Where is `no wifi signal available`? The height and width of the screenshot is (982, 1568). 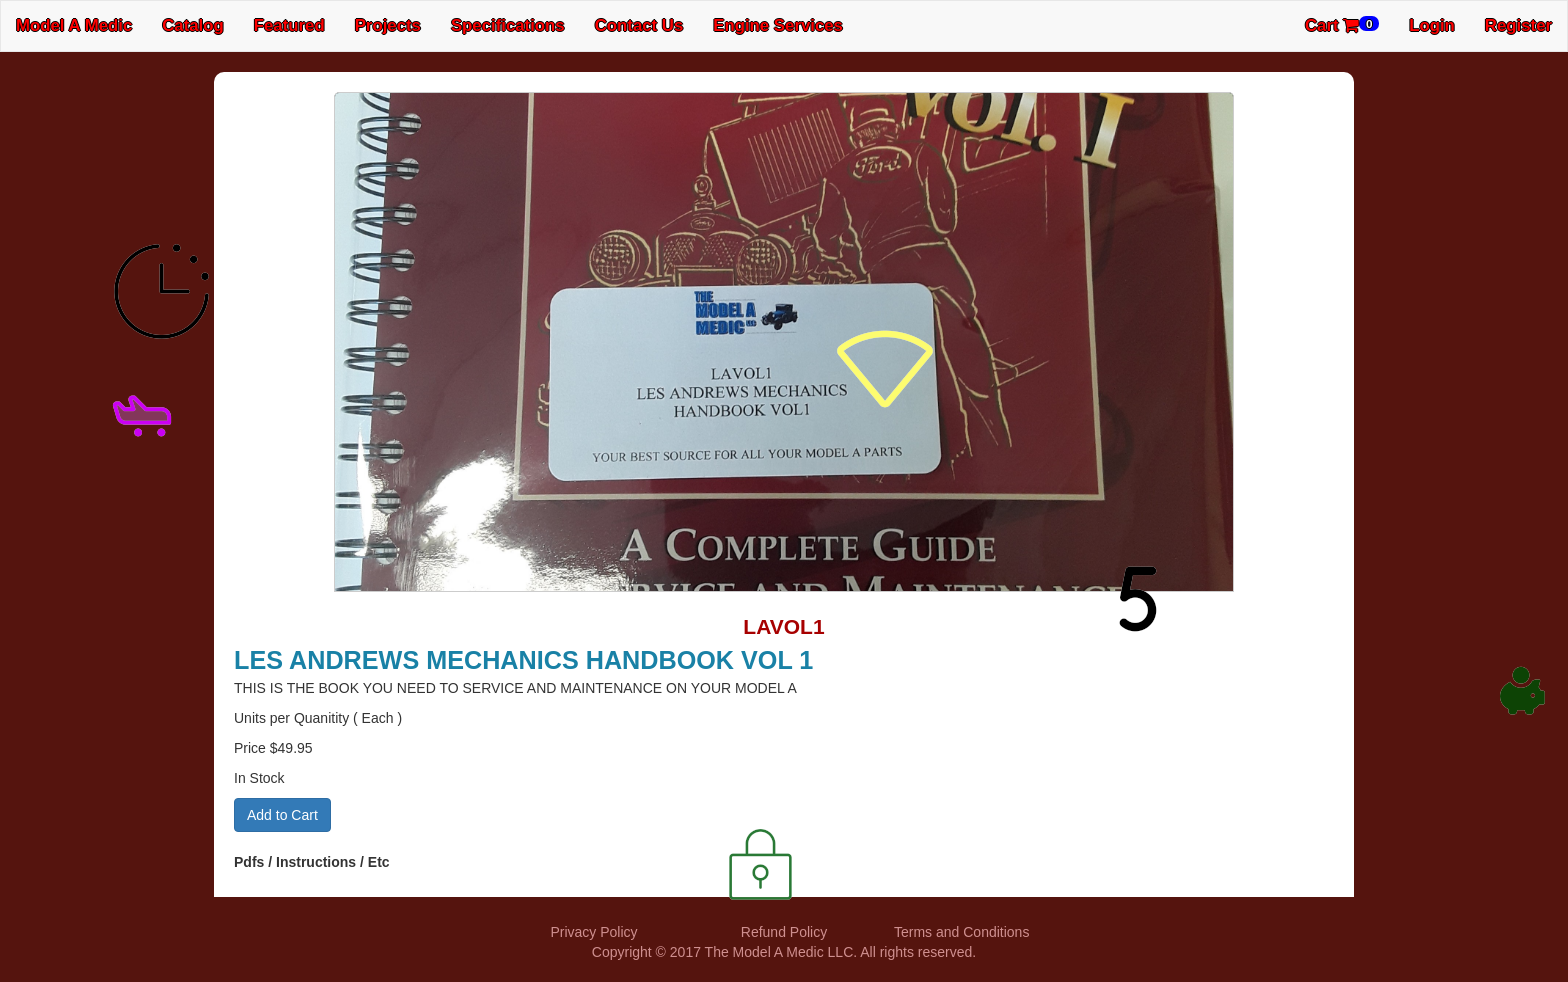 no wifi signal available is located at coordinates (885, 369).